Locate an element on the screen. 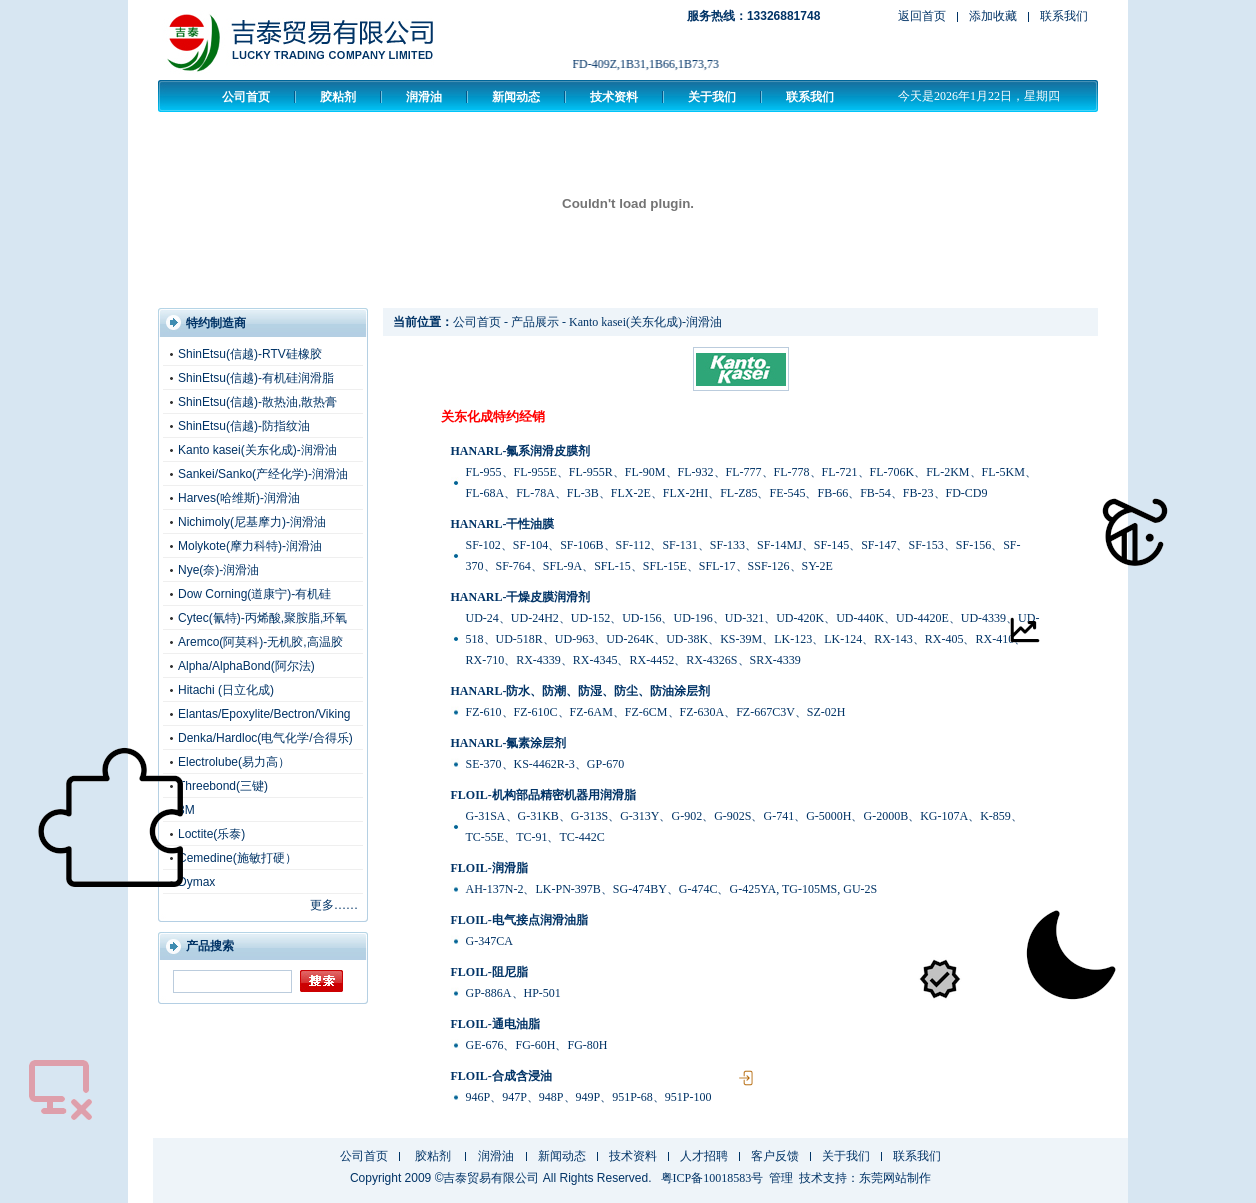  open The New York Times app is located at coordinates (1135, 531).